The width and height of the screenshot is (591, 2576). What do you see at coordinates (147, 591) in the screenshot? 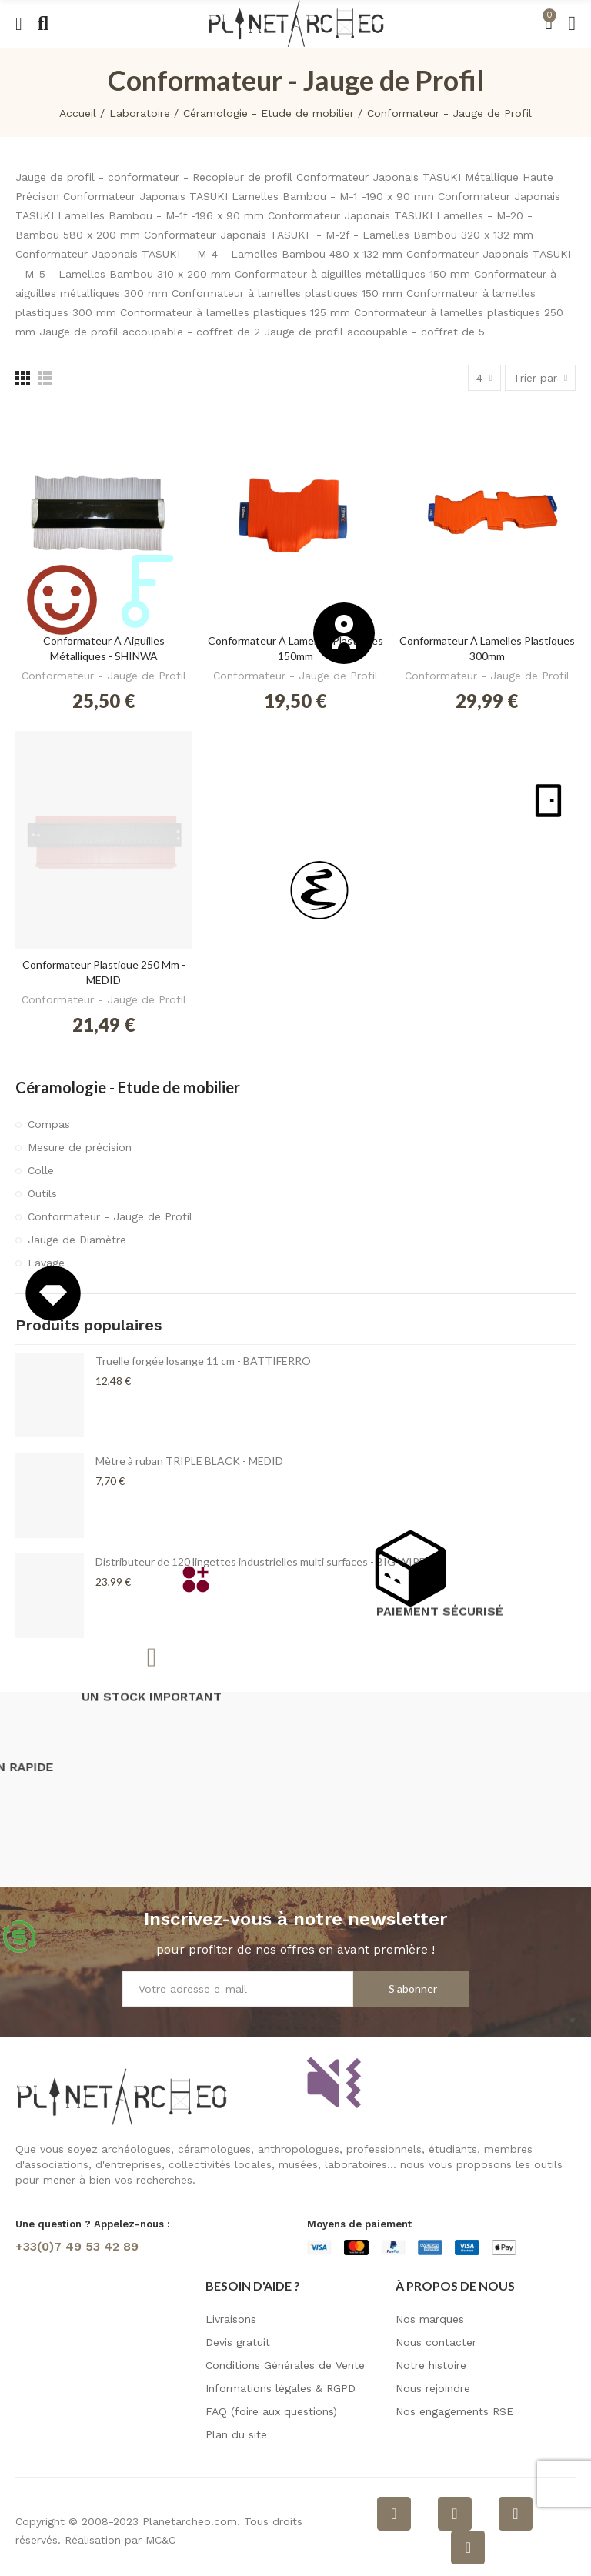
I see `open Electron Fiddle app` at bounding box center [147, 591].